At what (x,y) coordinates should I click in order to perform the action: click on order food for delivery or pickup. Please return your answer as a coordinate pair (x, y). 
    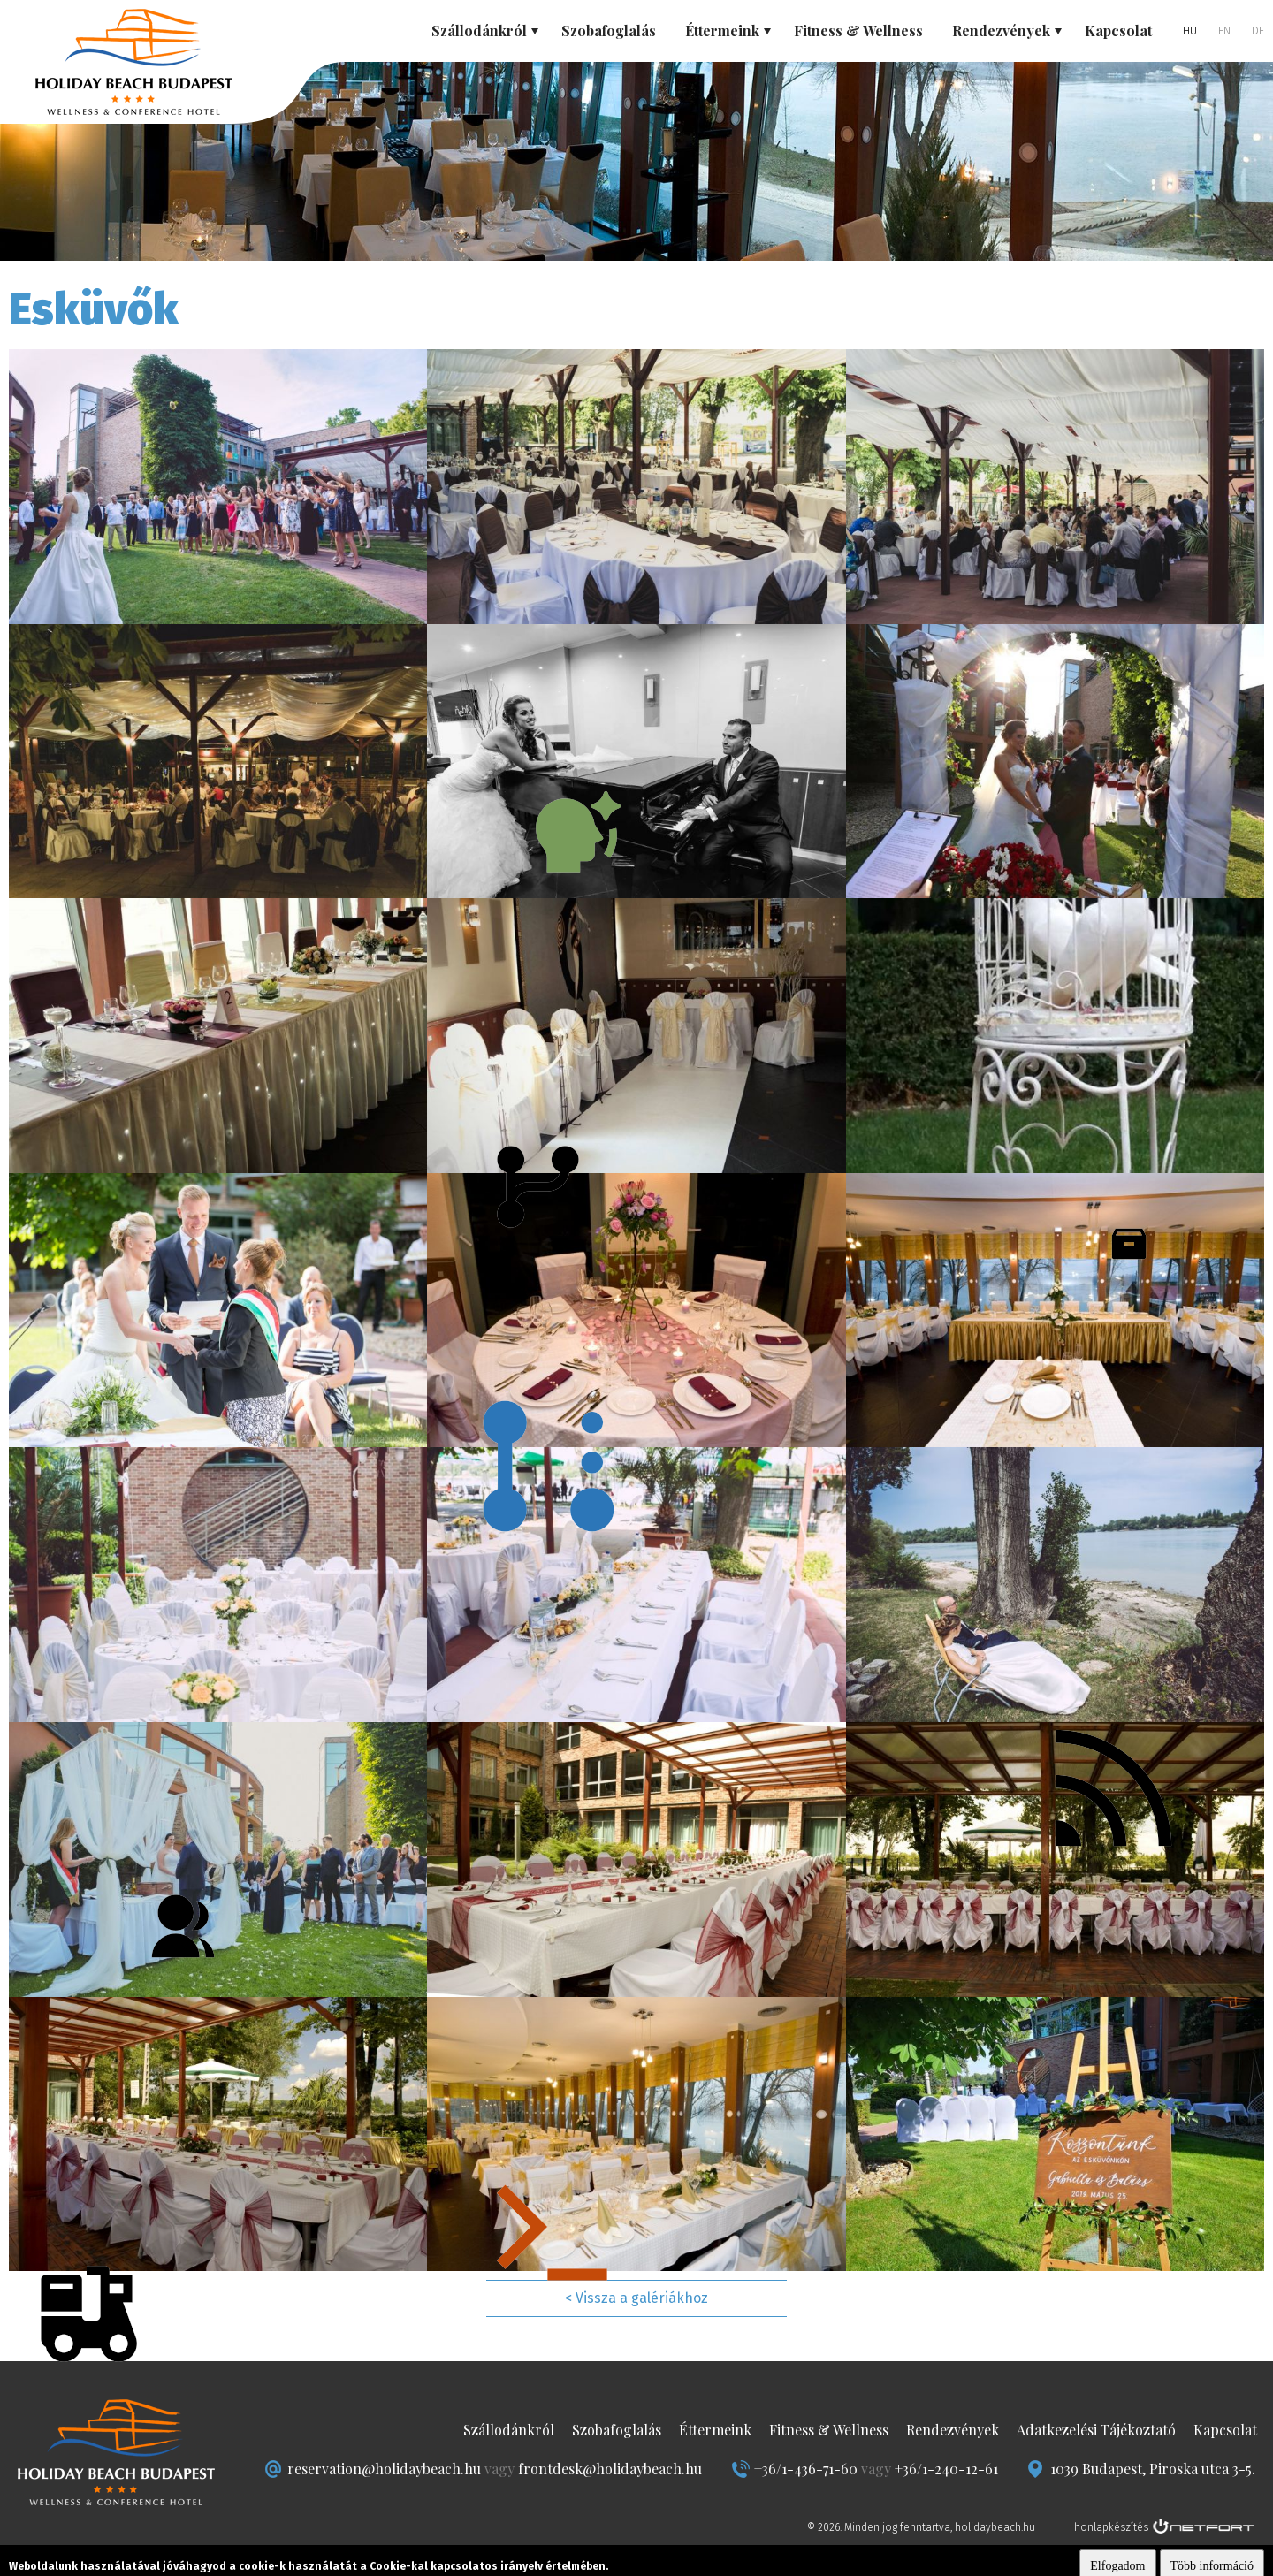
    Looking at the image, I should click on (87, 2316).